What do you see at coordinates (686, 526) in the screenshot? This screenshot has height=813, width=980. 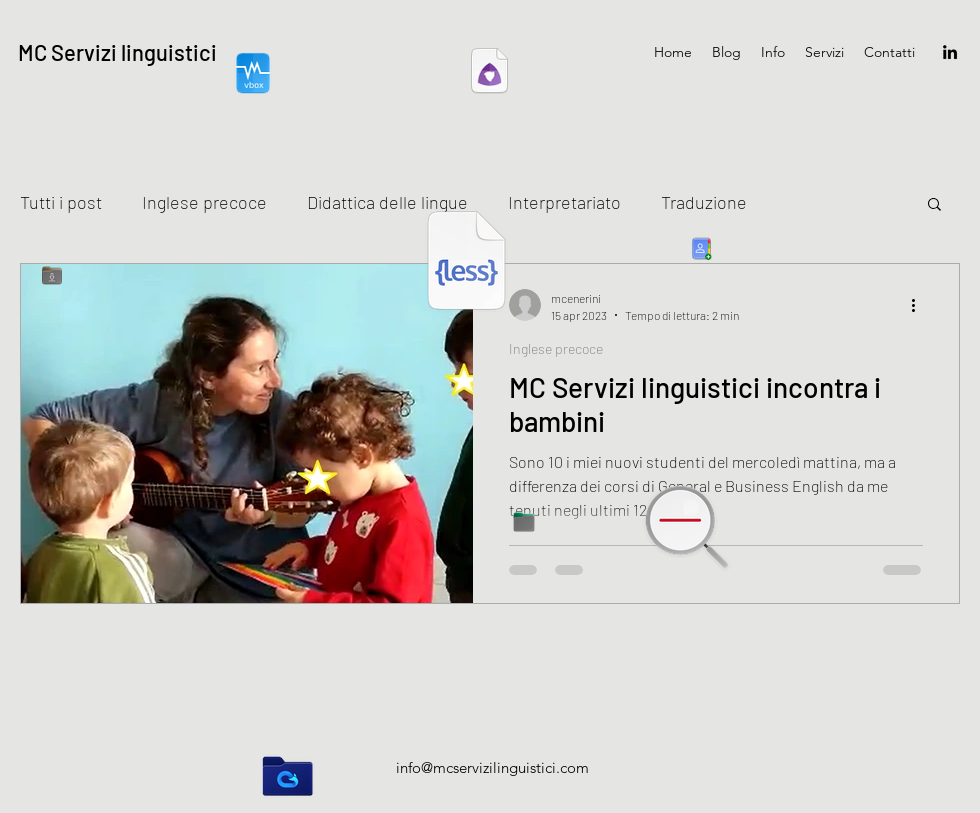 I see `zoom out to see more content` at bounding box center [686, 526].